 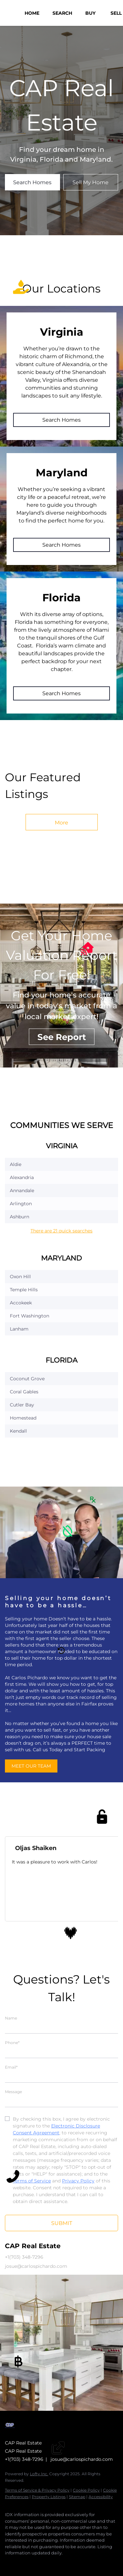 I want to click on view prescription details, so click(x=93, y=1500).